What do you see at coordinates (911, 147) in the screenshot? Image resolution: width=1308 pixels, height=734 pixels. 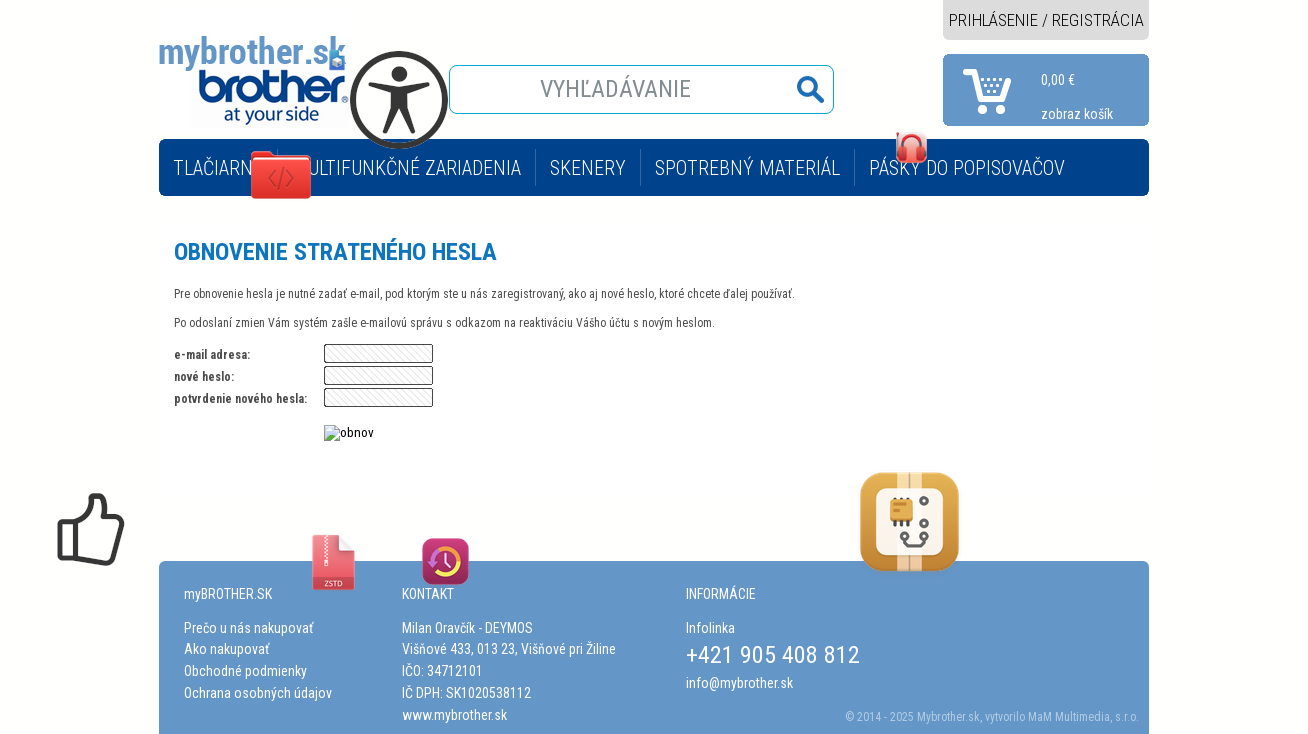 I see `open audio sharing app` at bounding box center [911, 147].